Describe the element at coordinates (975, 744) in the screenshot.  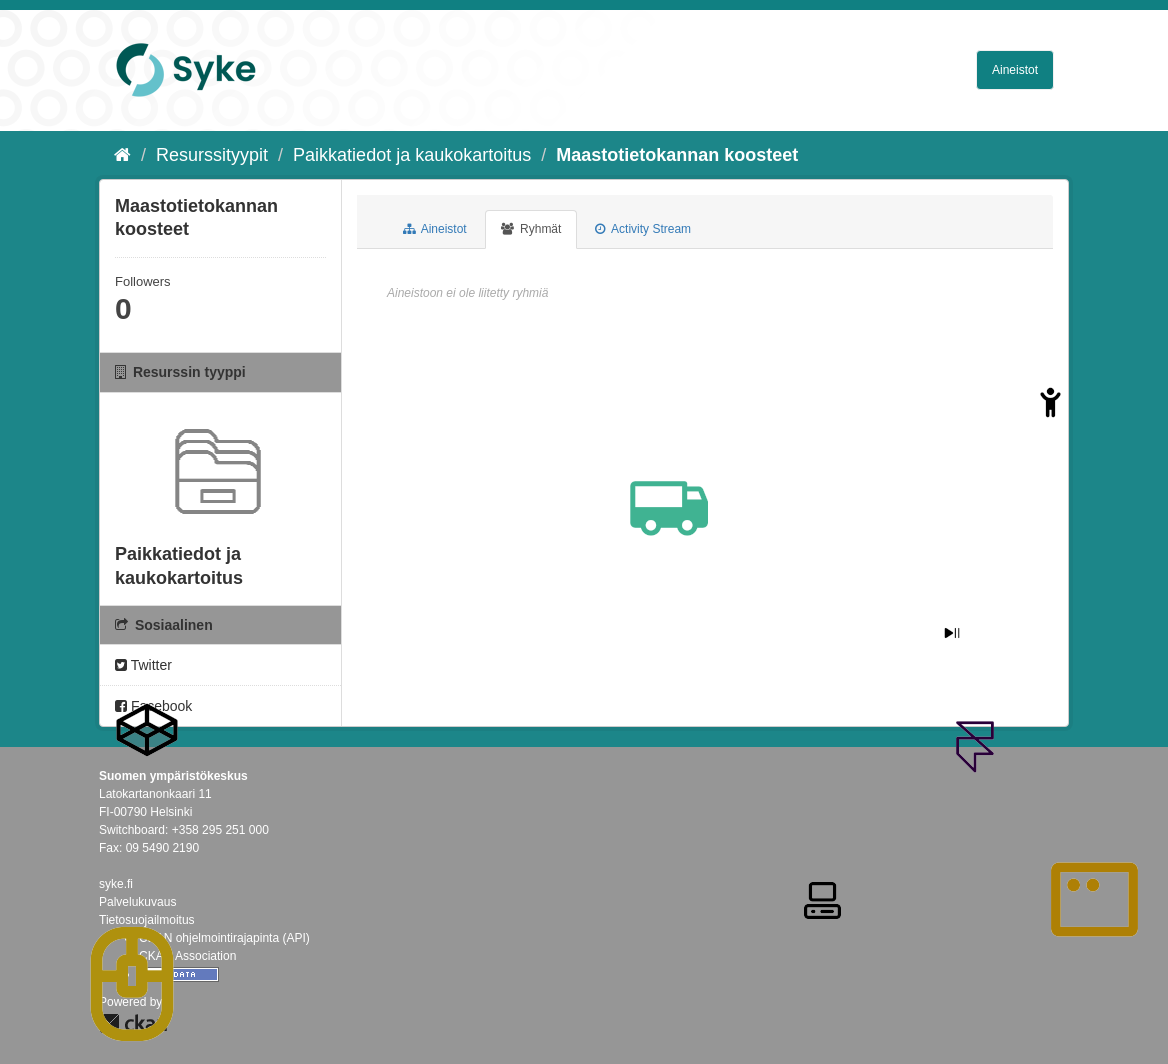
I see `open framer app` at that location.